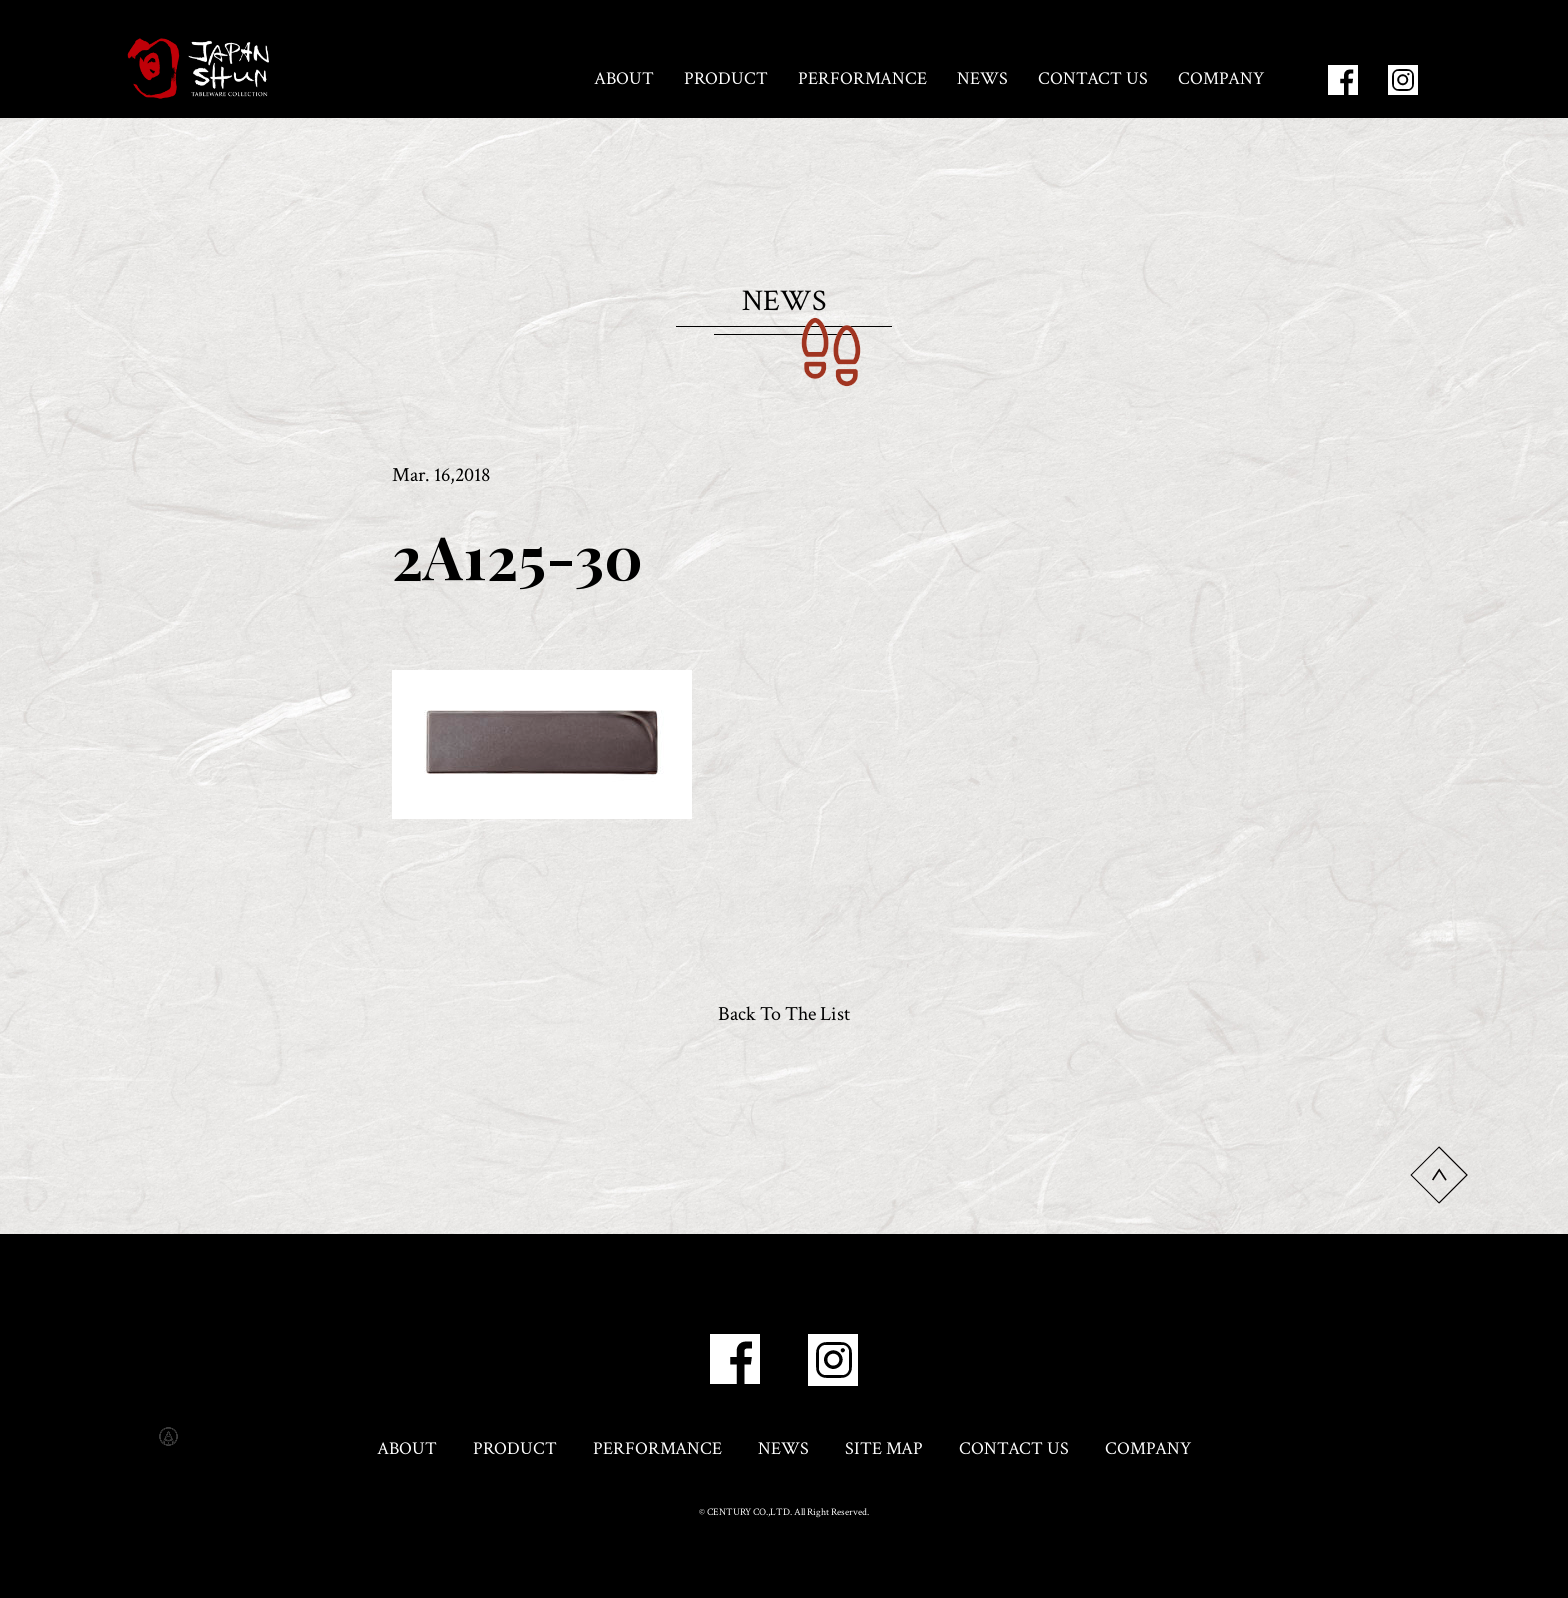 The image size is (1568, 1598). Describe the element at coordinates (168, 1436) in the screenshot. I see `edit or modify content` at that location.